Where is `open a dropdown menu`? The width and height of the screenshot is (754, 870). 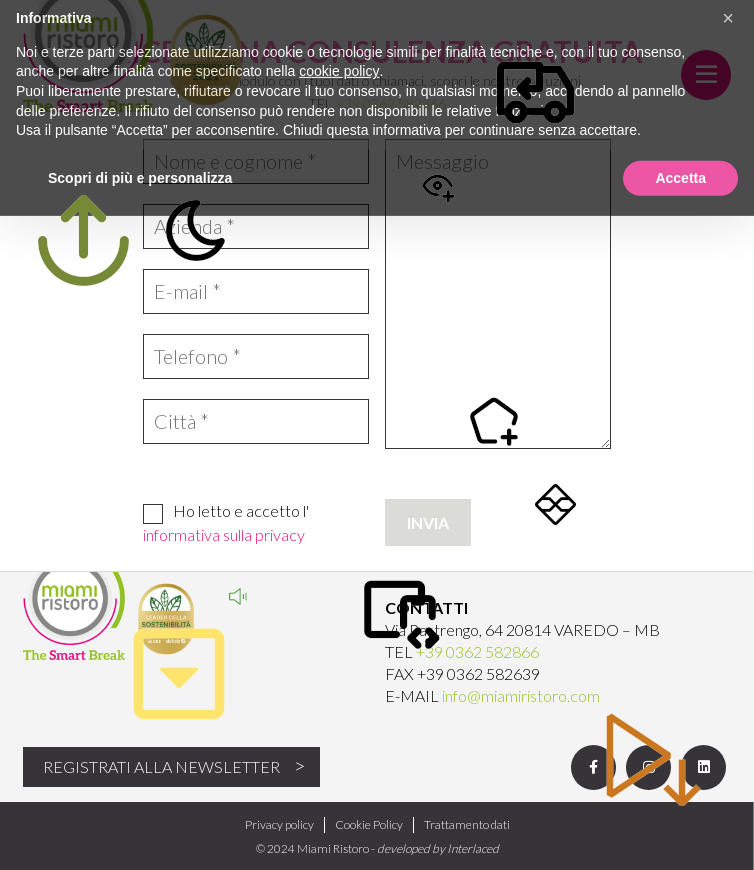
open a dropdown menu is located at coordinates (179, 674).